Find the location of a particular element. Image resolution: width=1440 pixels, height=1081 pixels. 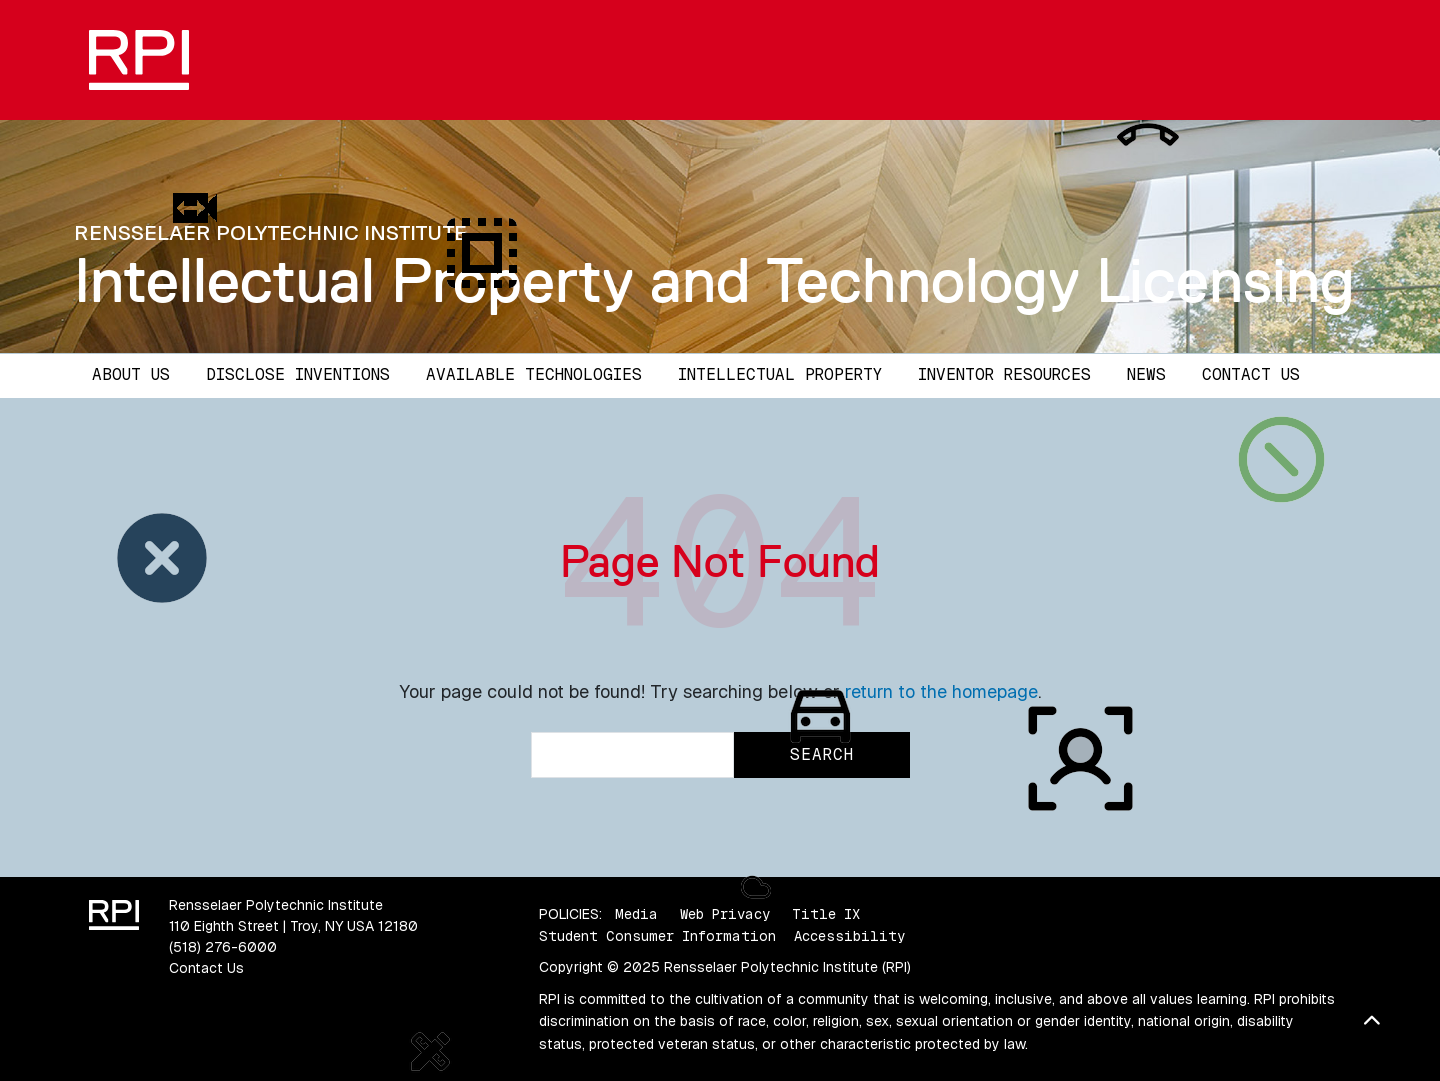

indicates a forbidden or prohibited action is located at coordinates (1281, 459).